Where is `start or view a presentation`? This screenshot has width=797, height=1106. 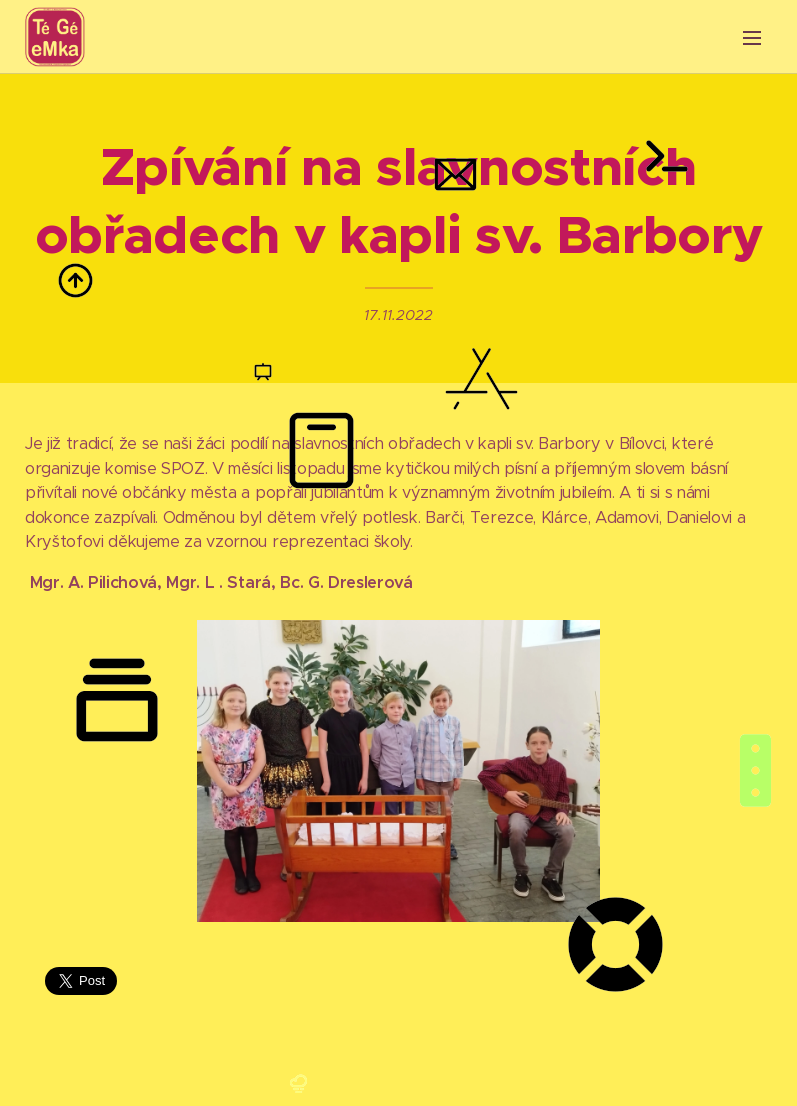 start or view a presentation is located at coordinates (263, 372).